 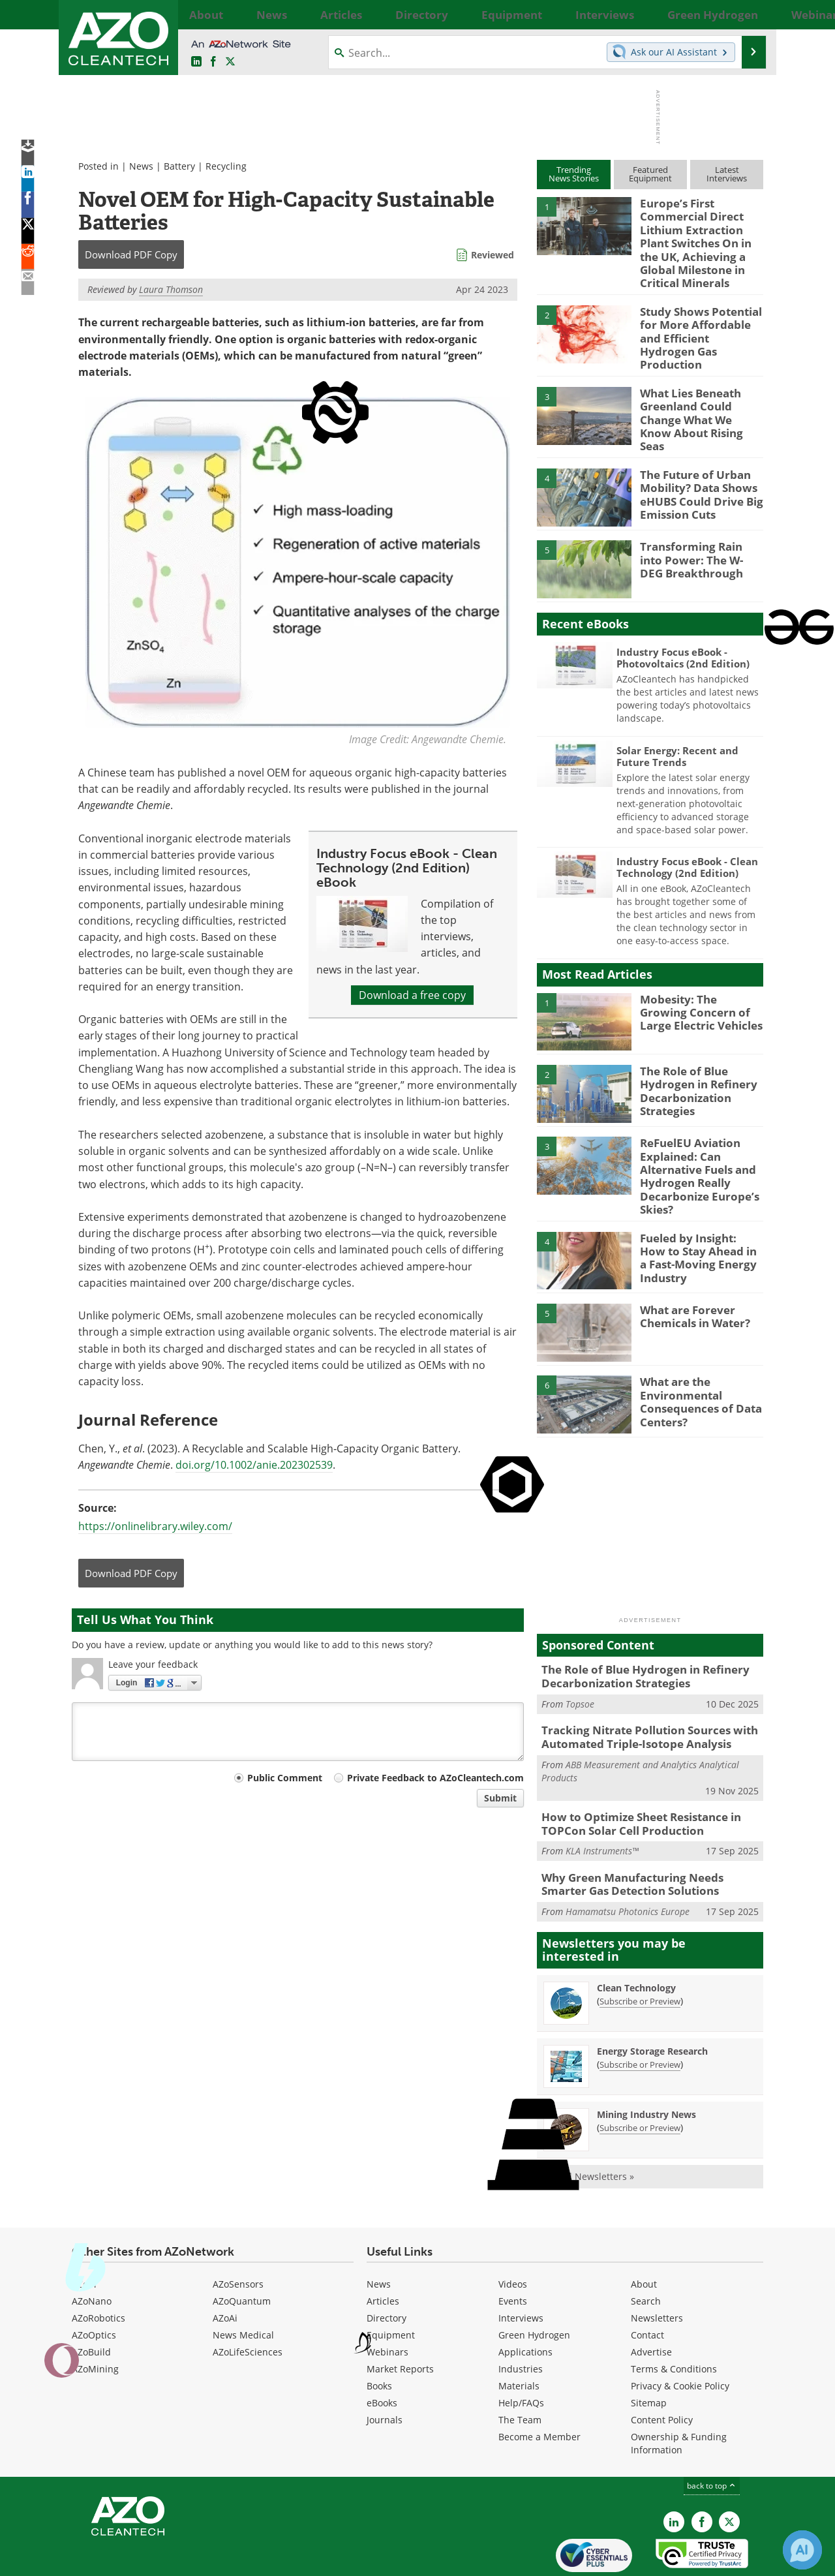 What do you see at coordinates (799, 627) in the screenshot?
I see `visit geeksforgeeks website` at bounding box center [799, 627].